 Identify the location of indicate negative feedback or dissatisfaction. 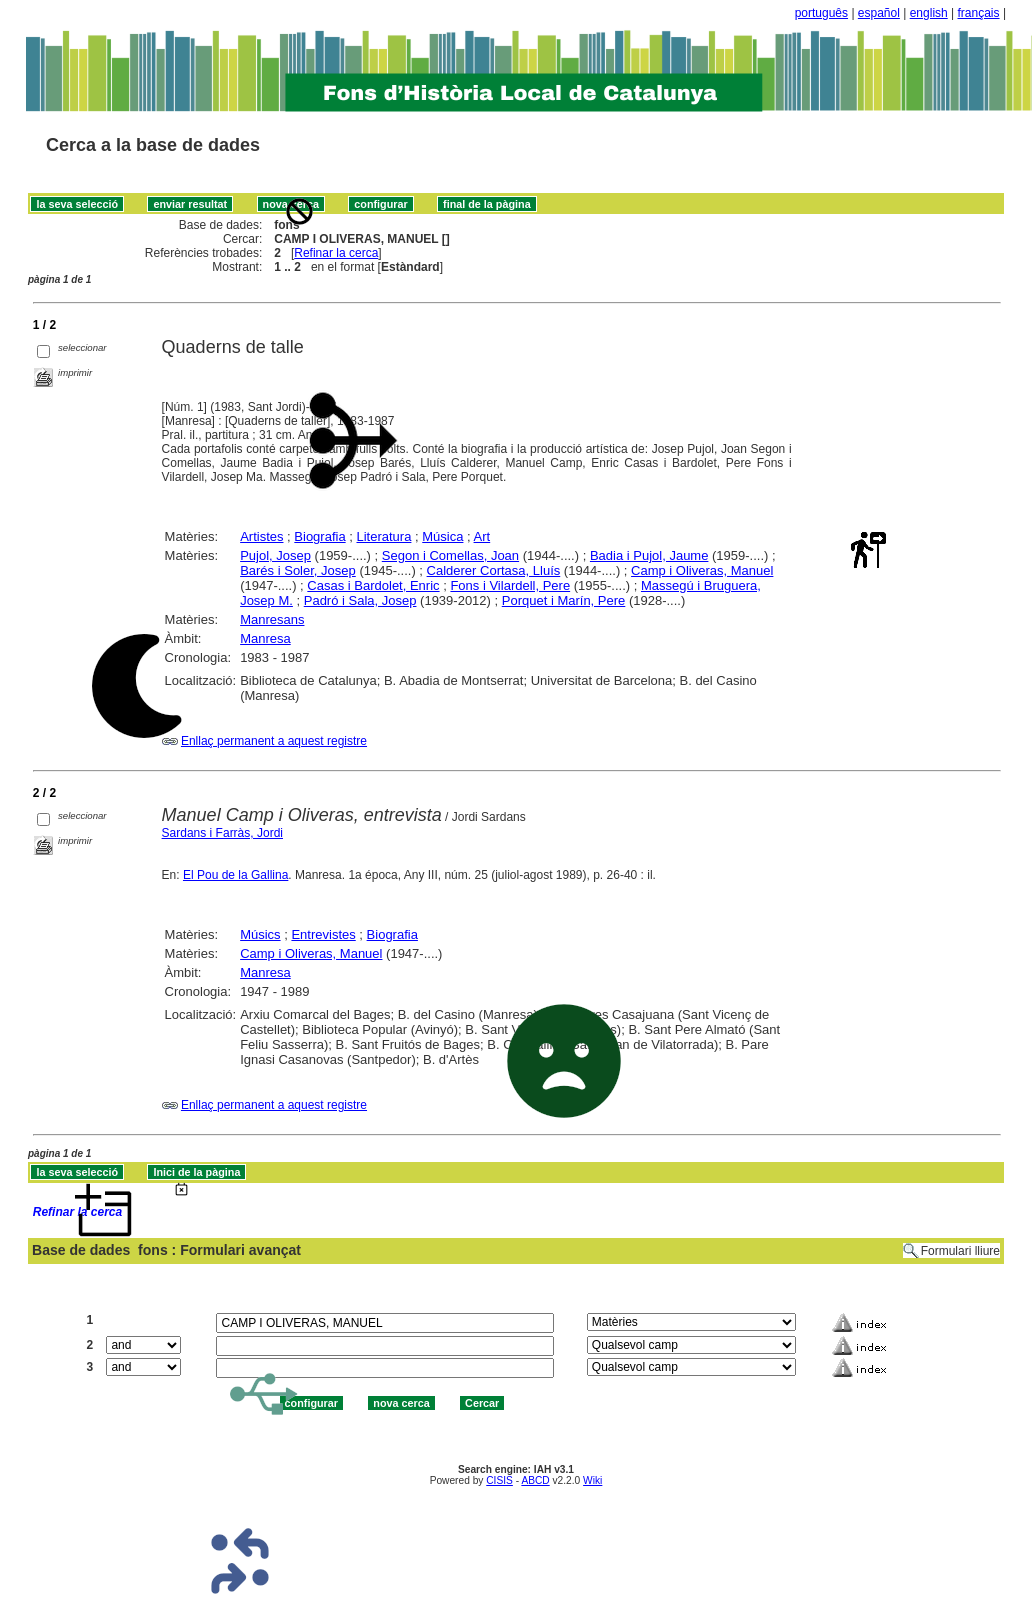
(564, 1061).